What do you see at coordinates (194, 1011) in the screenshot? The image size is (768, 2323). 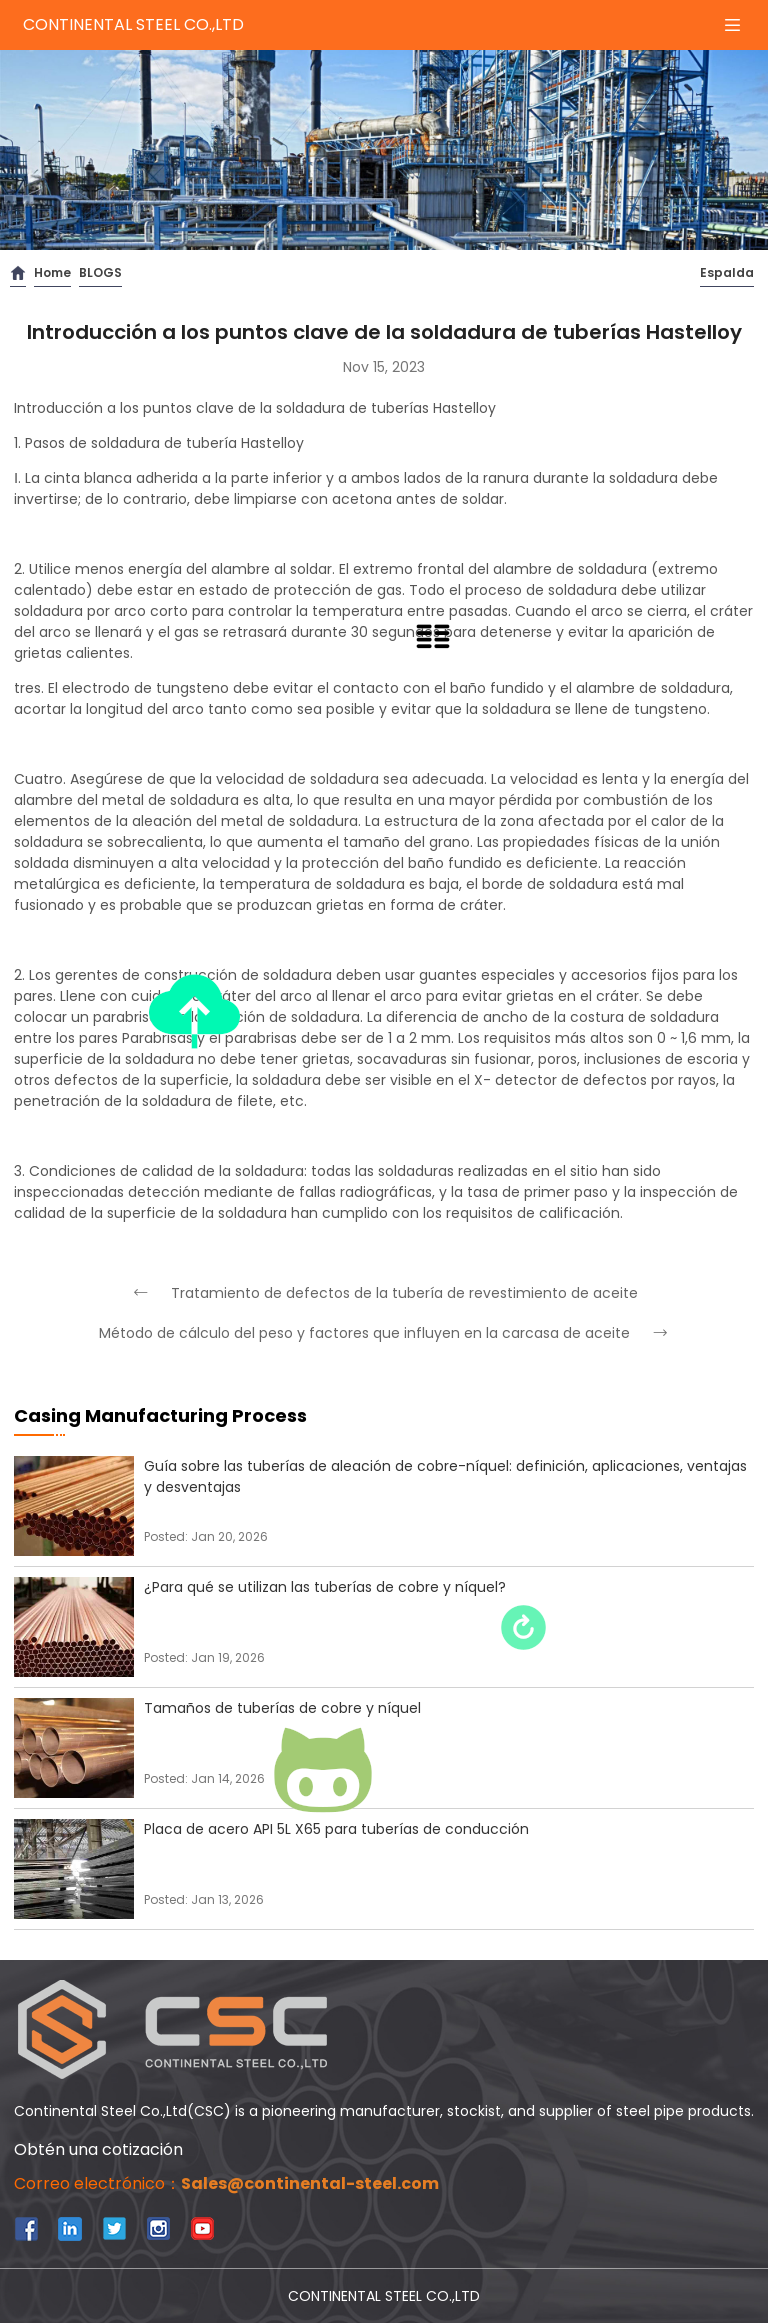 I see `upload a file to the cloud` at bounding box center [194, 1011].